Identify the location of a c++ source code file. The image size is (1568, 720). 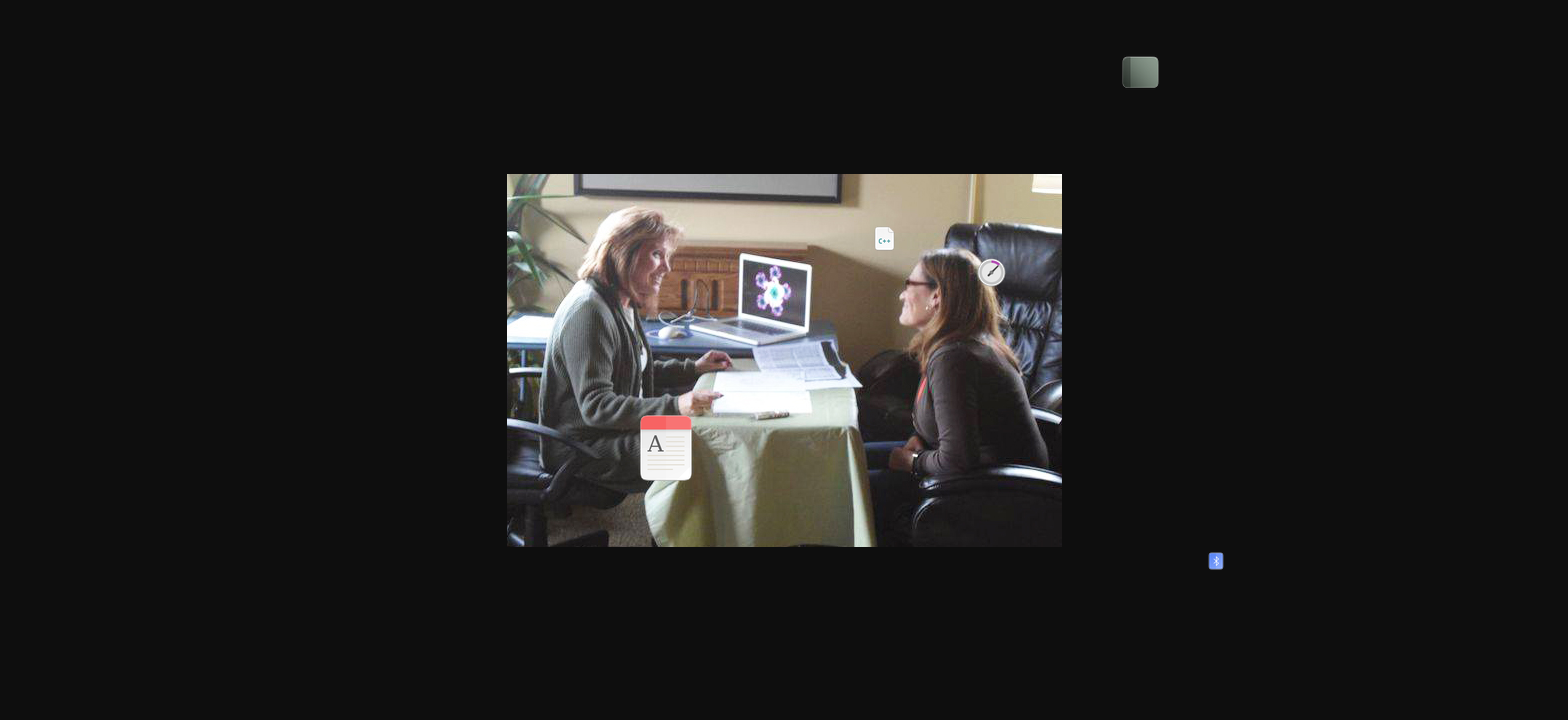
(884, 238).